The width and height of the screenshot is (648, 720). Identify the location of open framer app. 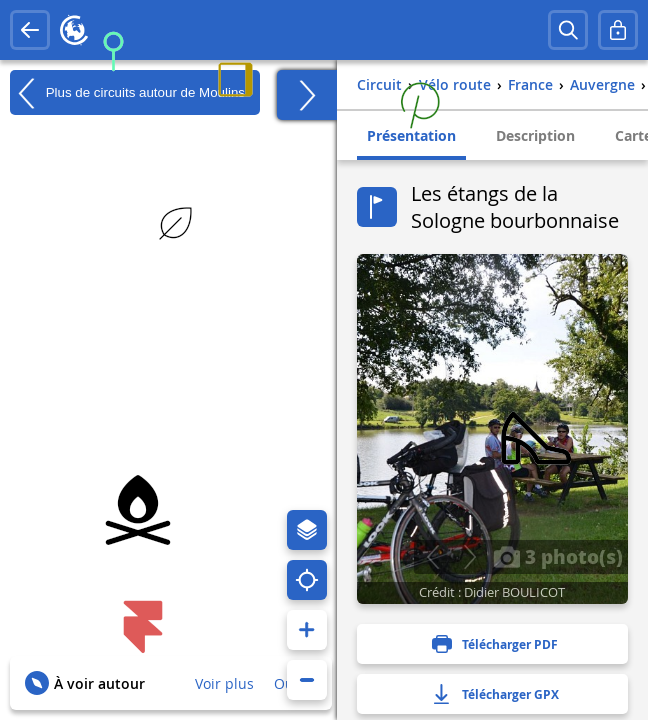
(143, 624).